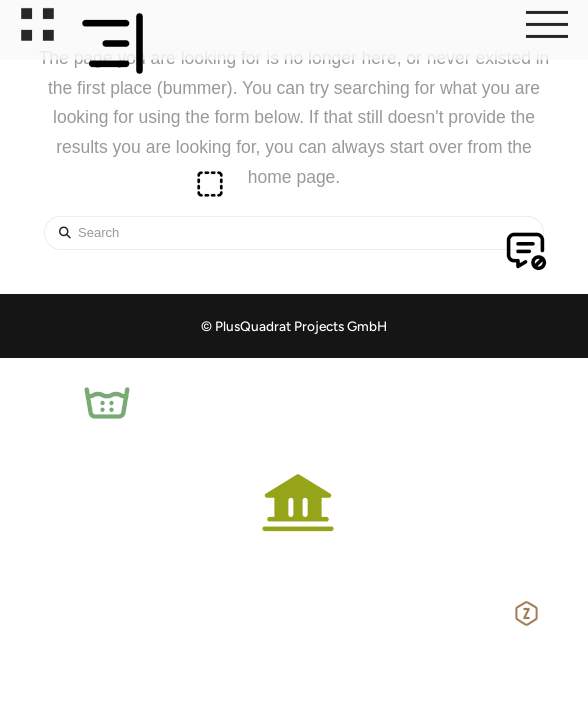 The width and height of the screenshot is (588, 720). Describe the element at coordinates (210, 184) in the screenshot. I see `create a selection area` at that location.